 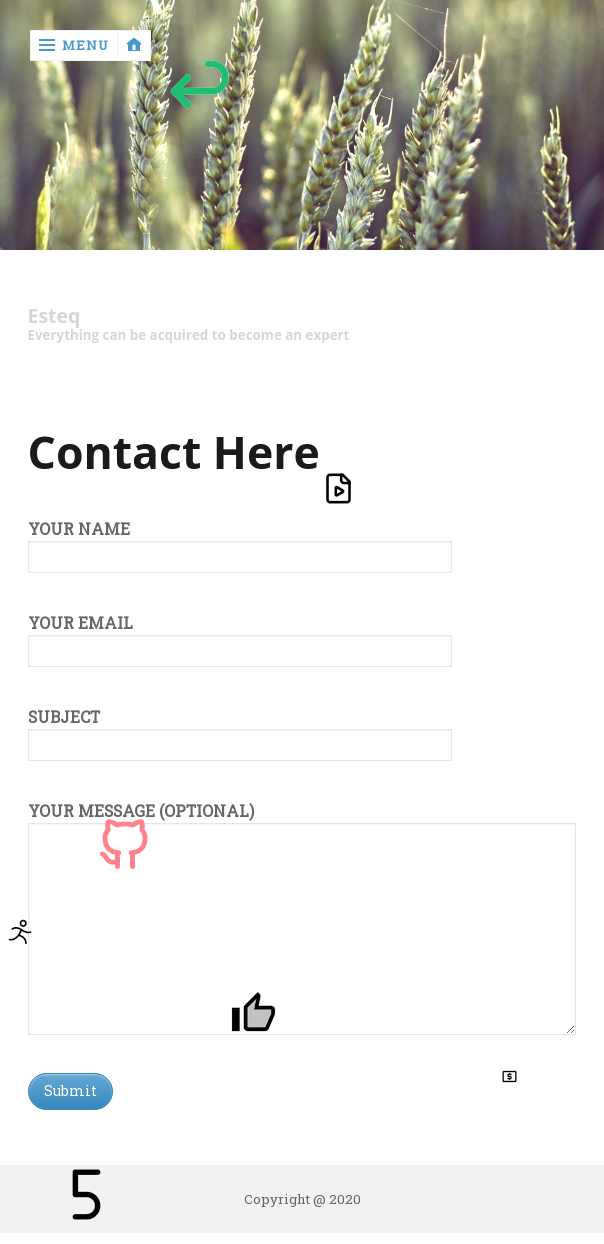 What do you see at coordinates (253, 1013) in the screenshot?
I see `like or upvote content` at bounding box center [253, 1013].